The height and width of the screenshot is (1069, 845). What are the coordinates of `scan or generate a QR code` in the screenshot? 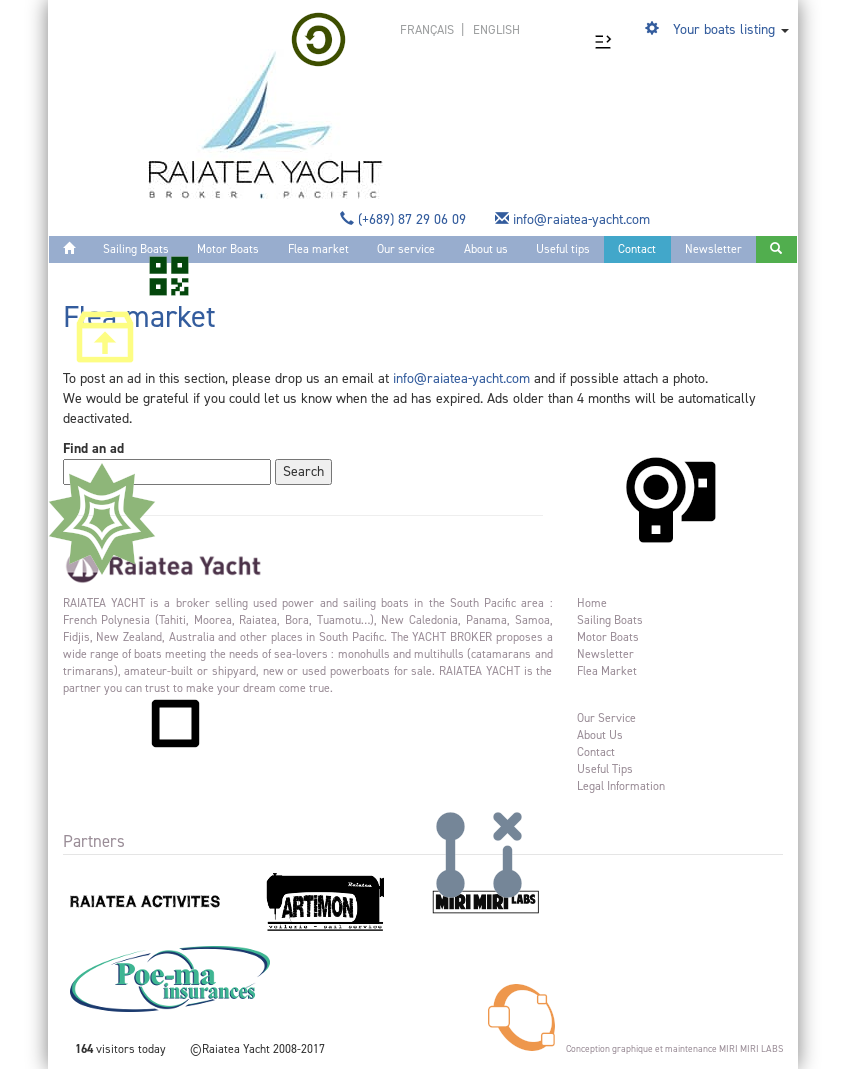 It's located at (169, 276).